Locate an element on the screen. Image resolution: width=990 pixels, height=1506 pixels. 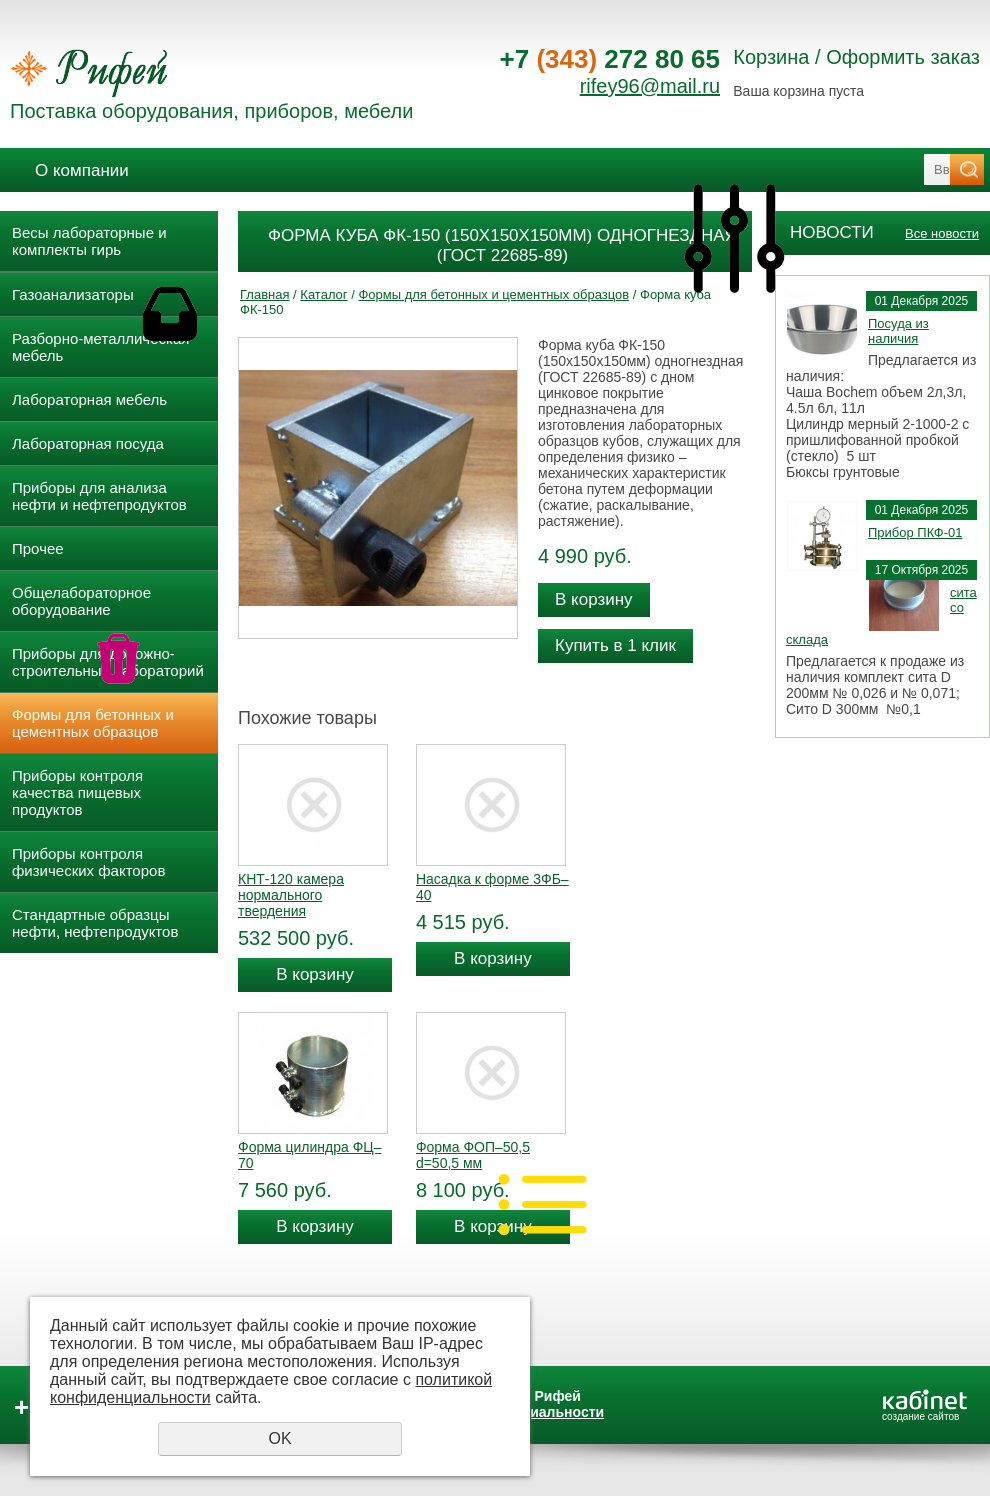
adjust settings or preferences is located at coordinates (734, 238).